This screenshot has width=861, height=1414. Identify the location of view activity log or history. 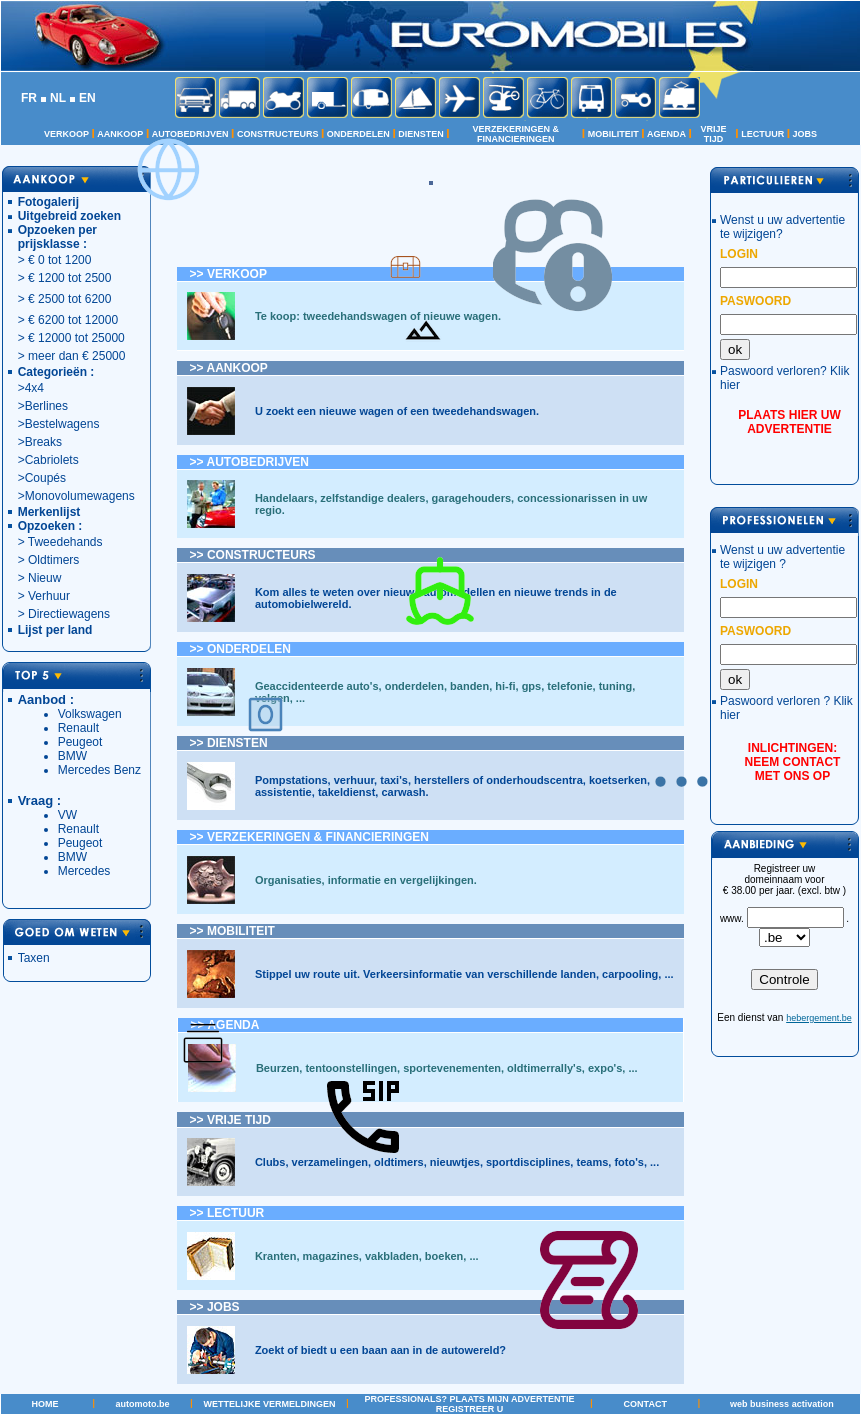
(589, 1280).